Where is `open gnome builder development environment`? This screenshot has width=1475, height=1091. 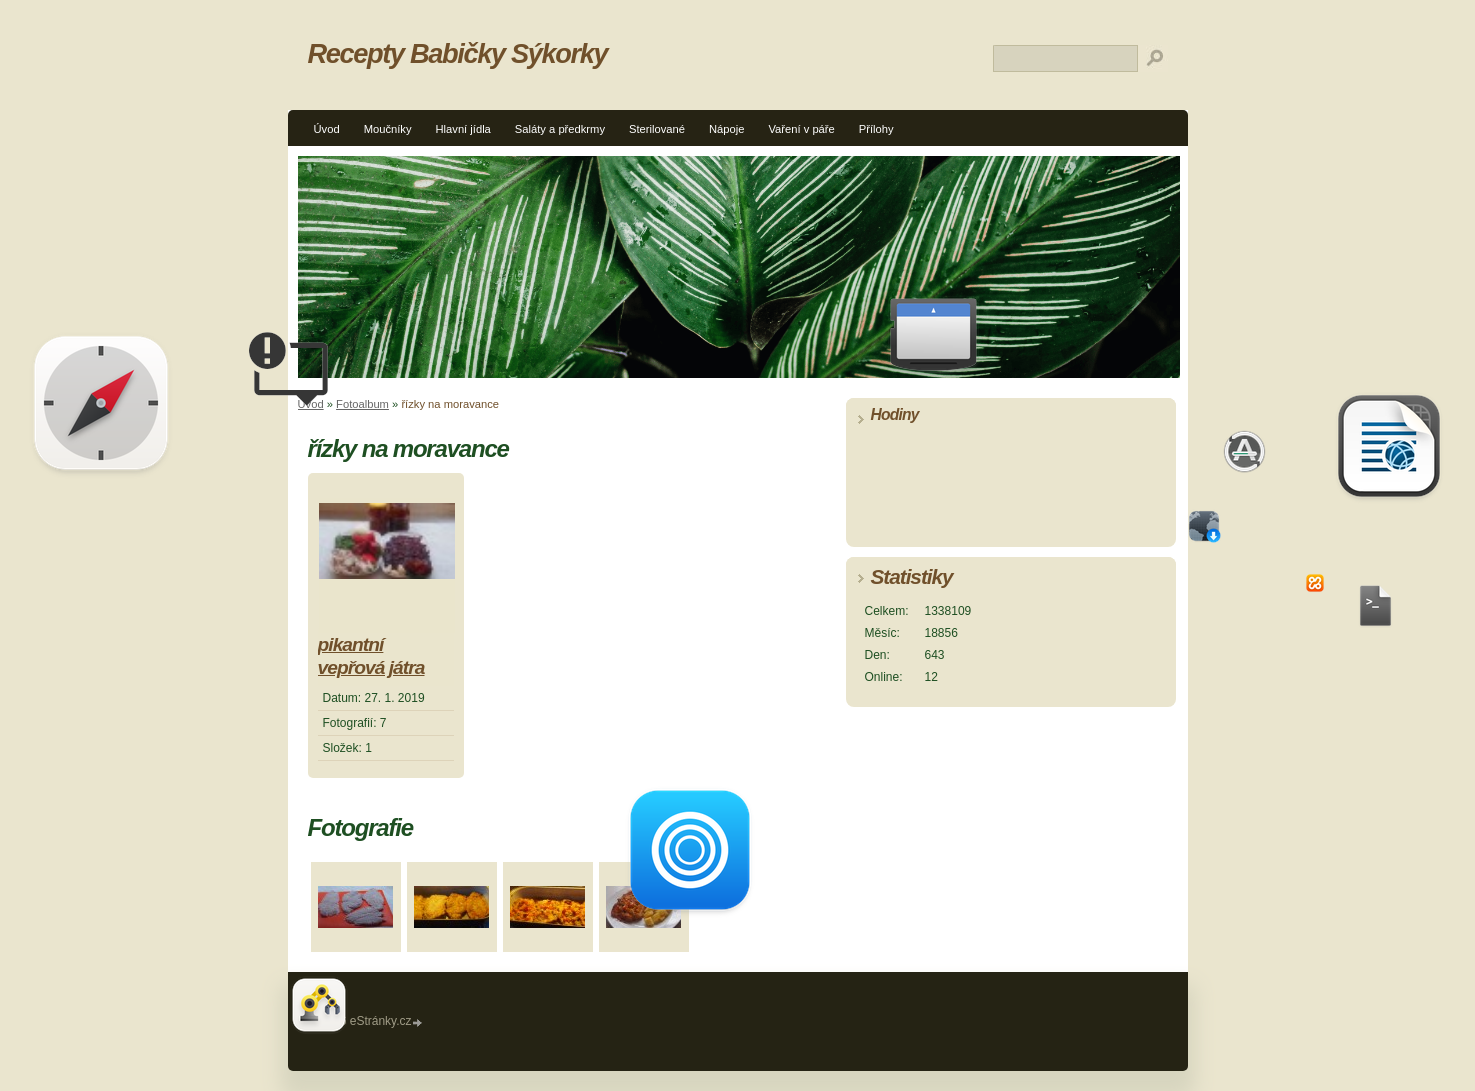 open gnome builder development environment is located at coordinates (319, 1005).